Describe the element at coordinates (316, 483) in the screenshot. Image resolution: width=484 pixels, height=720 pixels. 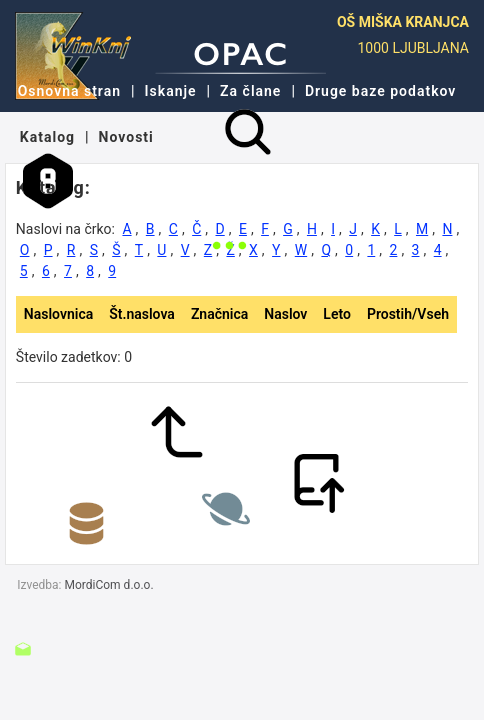
I see `push code to a repository` at that location.